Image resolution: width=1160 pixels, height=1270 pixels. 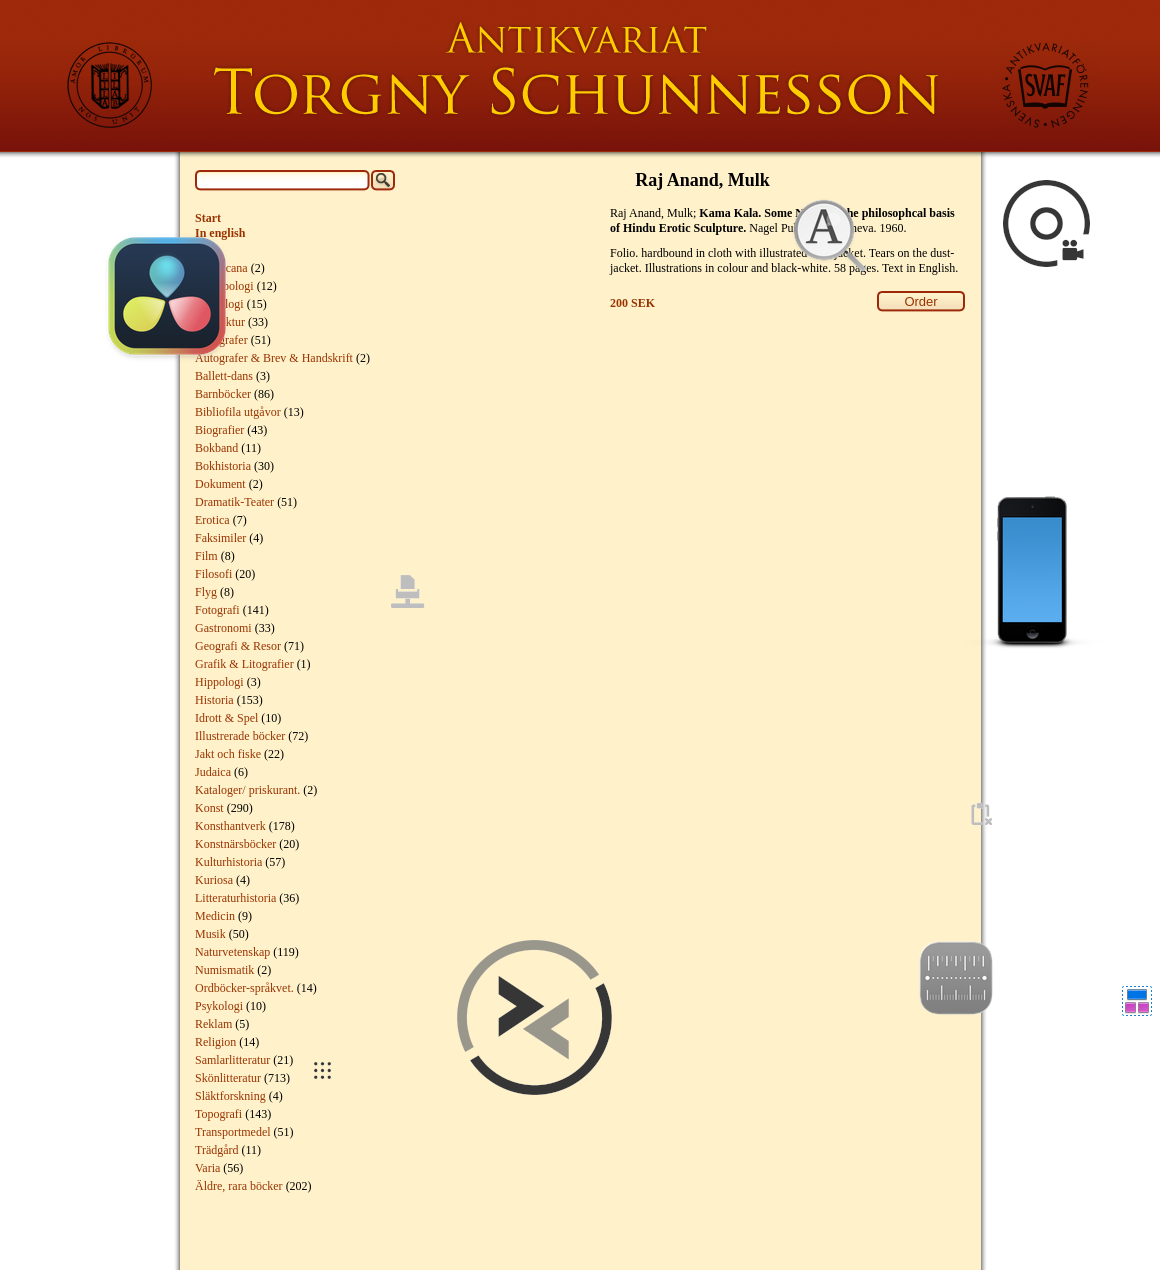 What do you see at coordinates (167, 296) in the screenshot?
I see `open DaVinci Resolve video editing application` at bounding box center [167, 296].